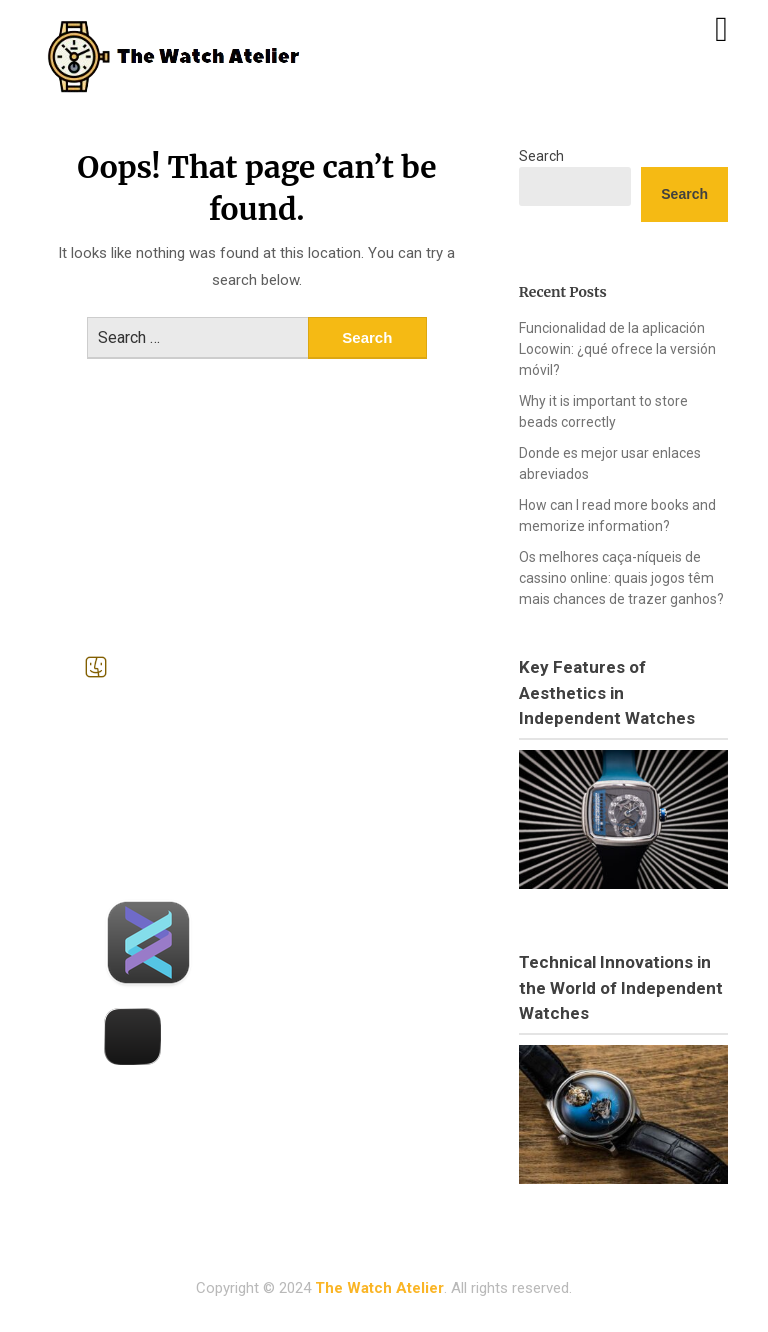 This screenshot has height=1332, width=768. Describe the element at coordinates (148, 942) in the screenshot. I see `open the helix app` at that location.